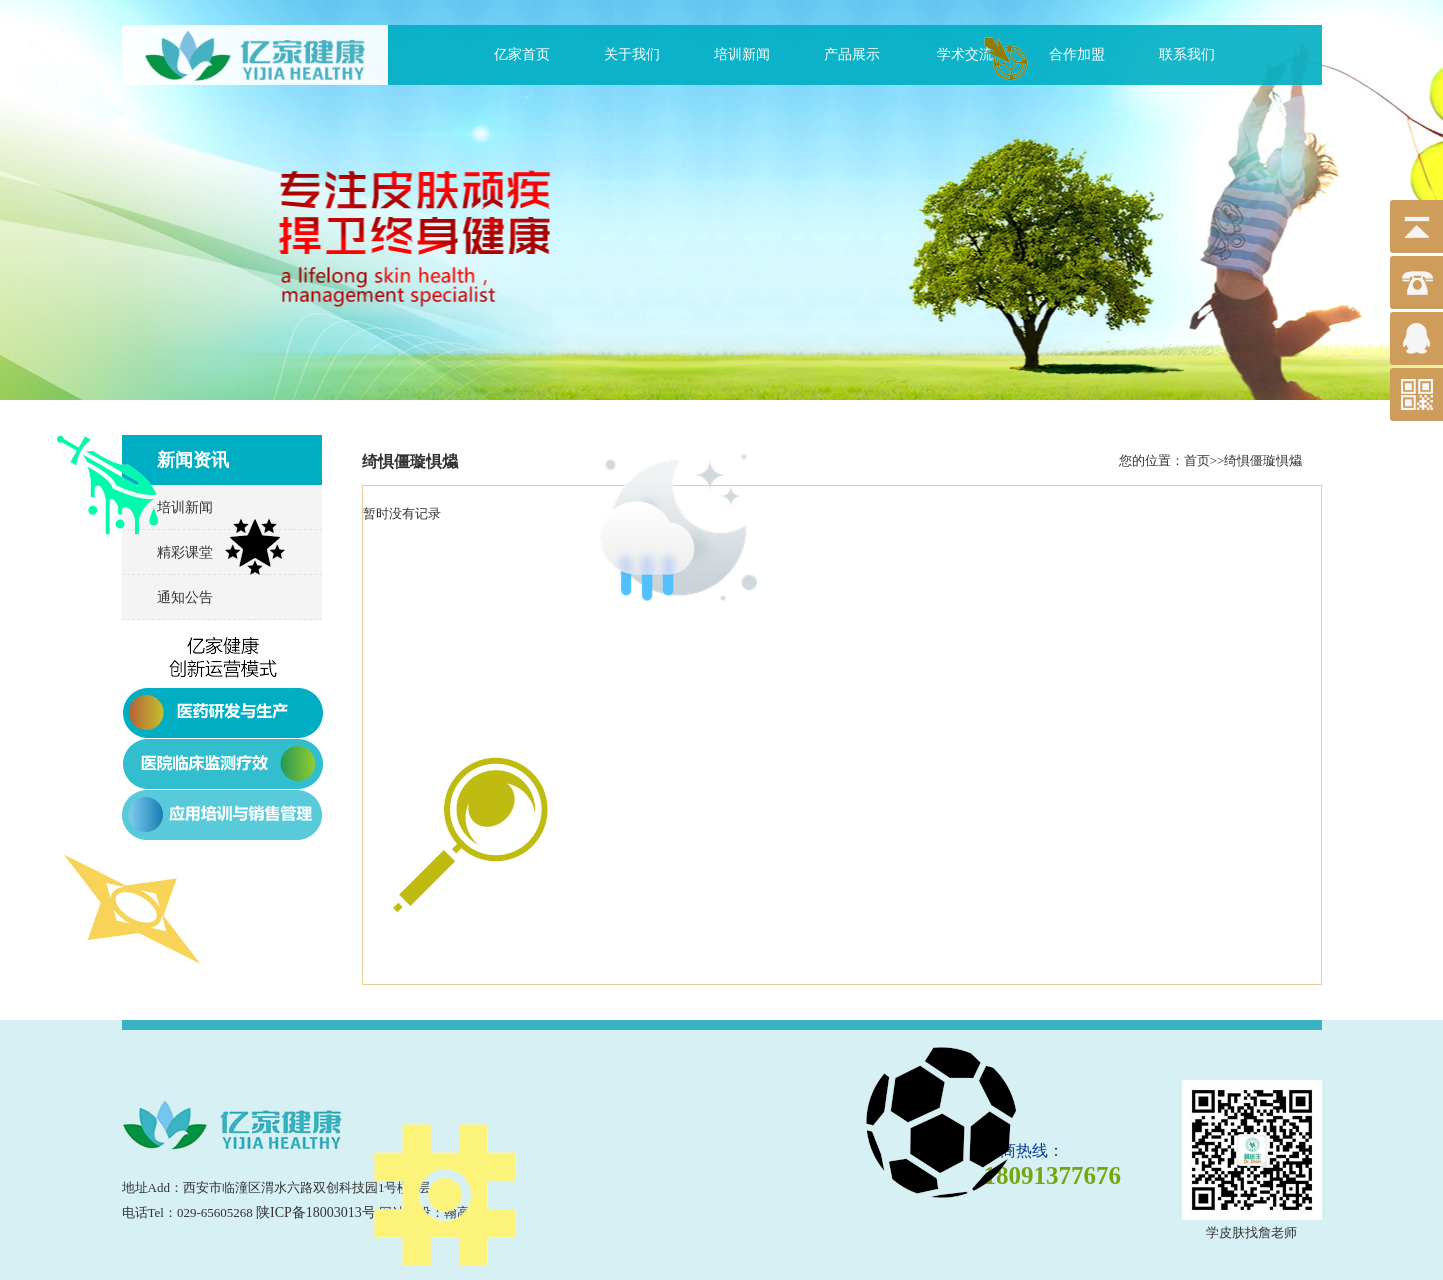  What do you see at coordinates (108, 483) in the screenshot?
I see `indicates a critical hit or fatal attack in combat` at bounding box center [108, 483].